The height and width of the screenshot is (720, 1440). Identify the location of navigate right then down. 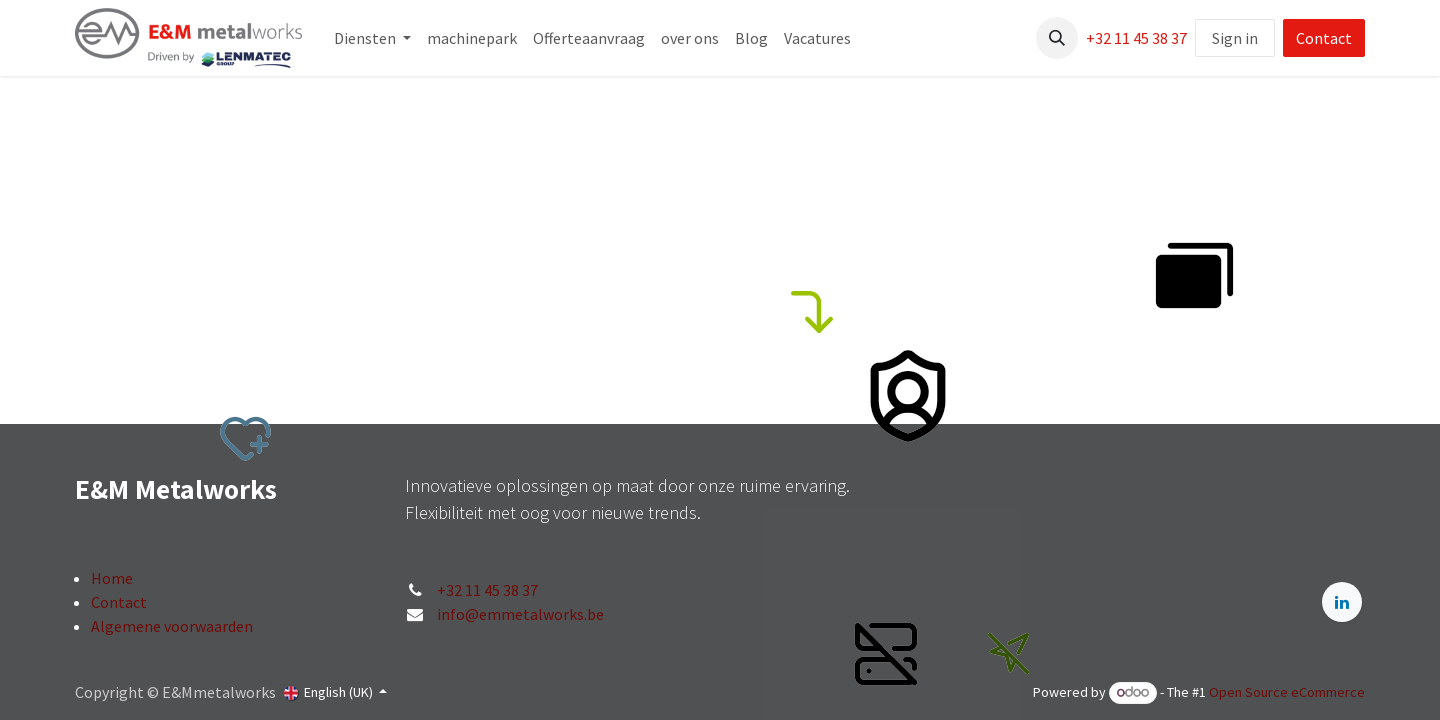
(812, 312).